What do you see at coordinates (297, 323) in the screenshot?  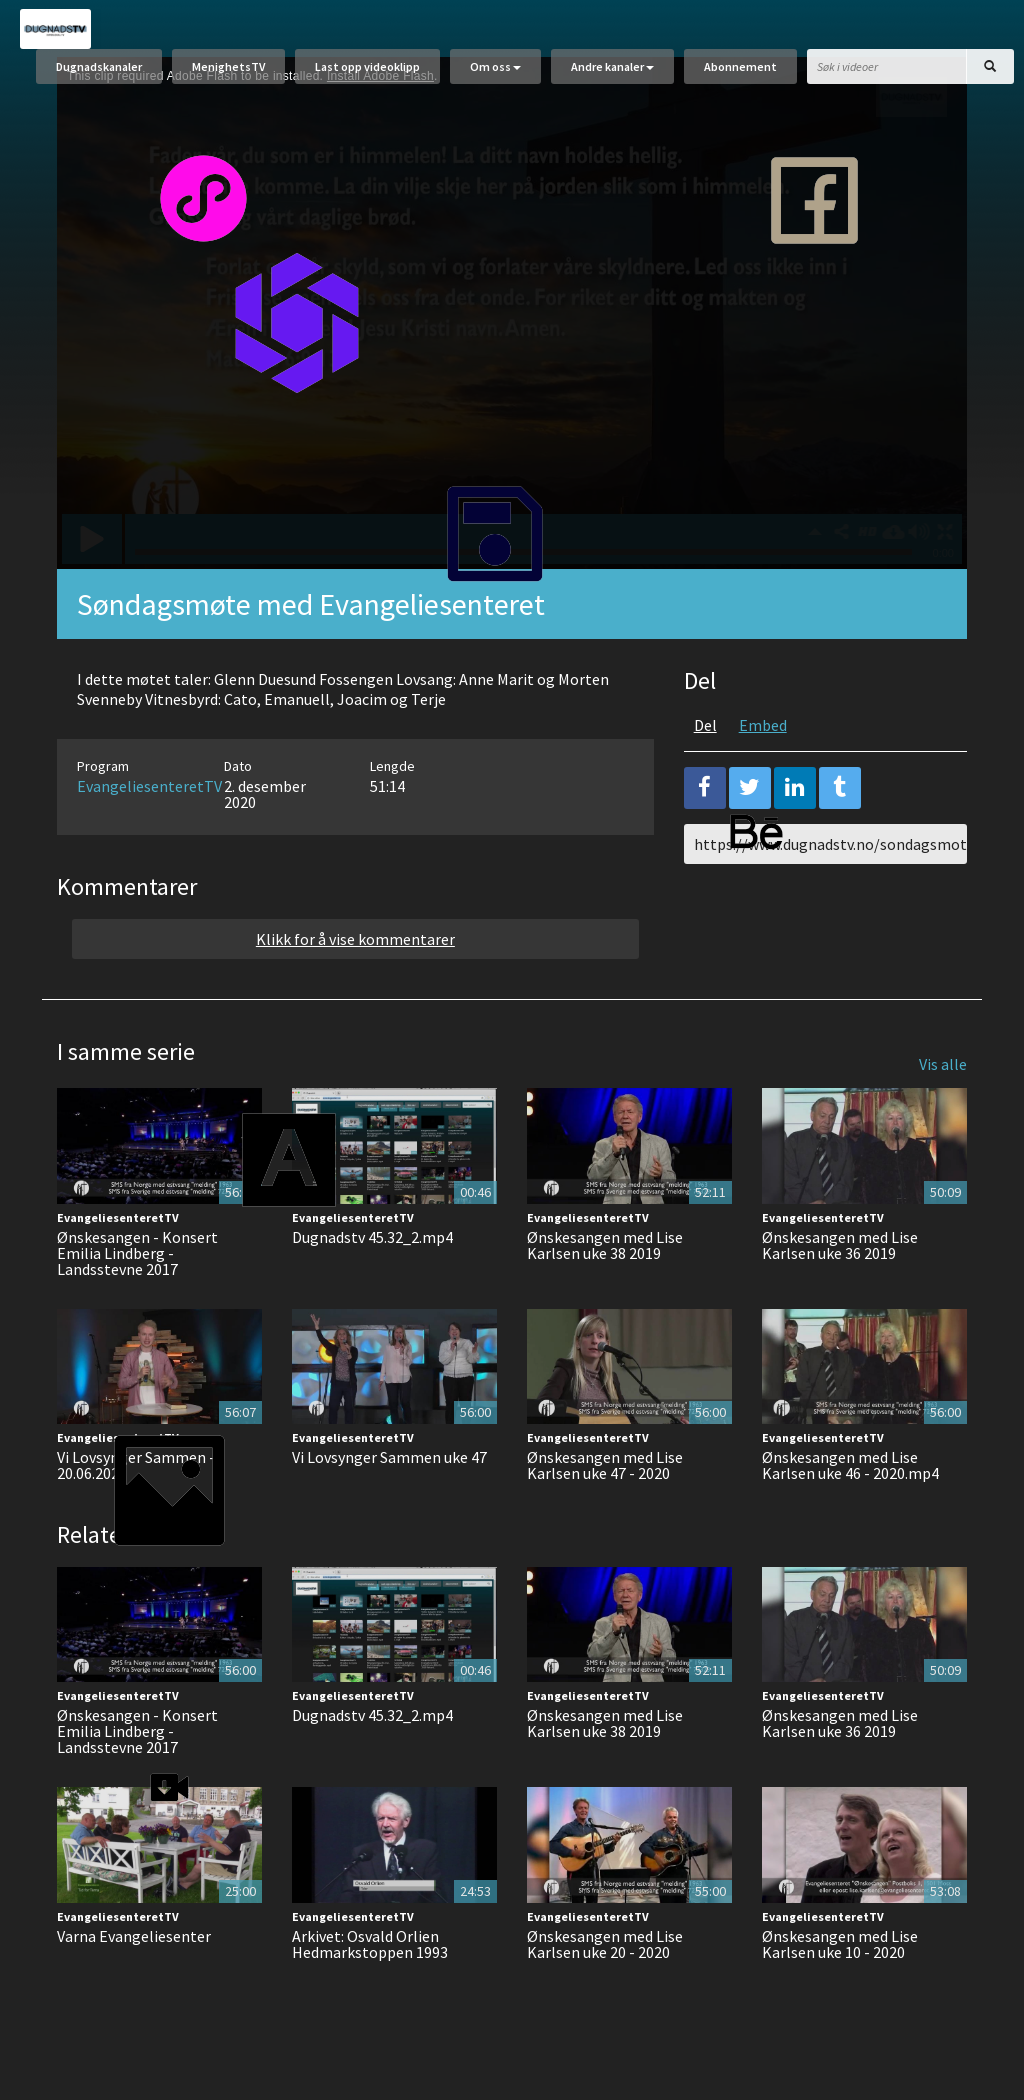 I see `SecurityScorecard company logo` at bounding box center [297, 323].